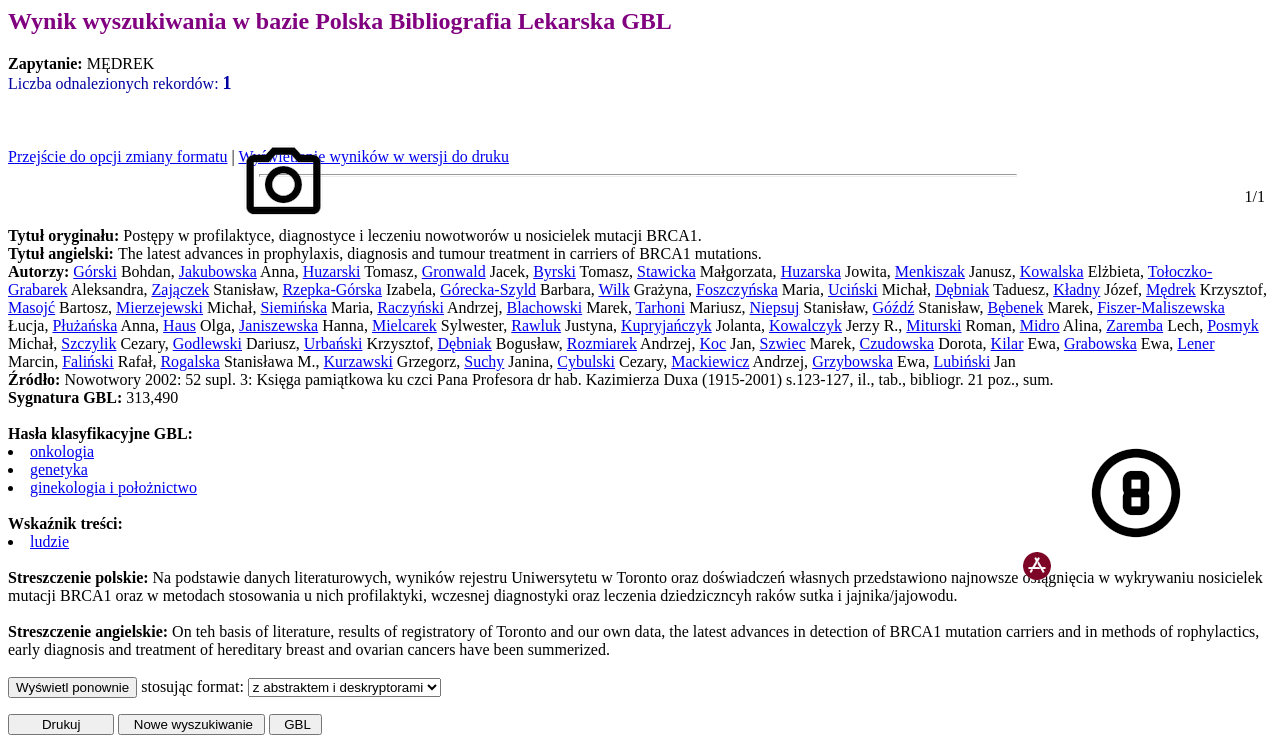  Describe the element at coordinates (1136, 493) in the screenshot. I see `indicates step 8 in a multi-step process` at that location.